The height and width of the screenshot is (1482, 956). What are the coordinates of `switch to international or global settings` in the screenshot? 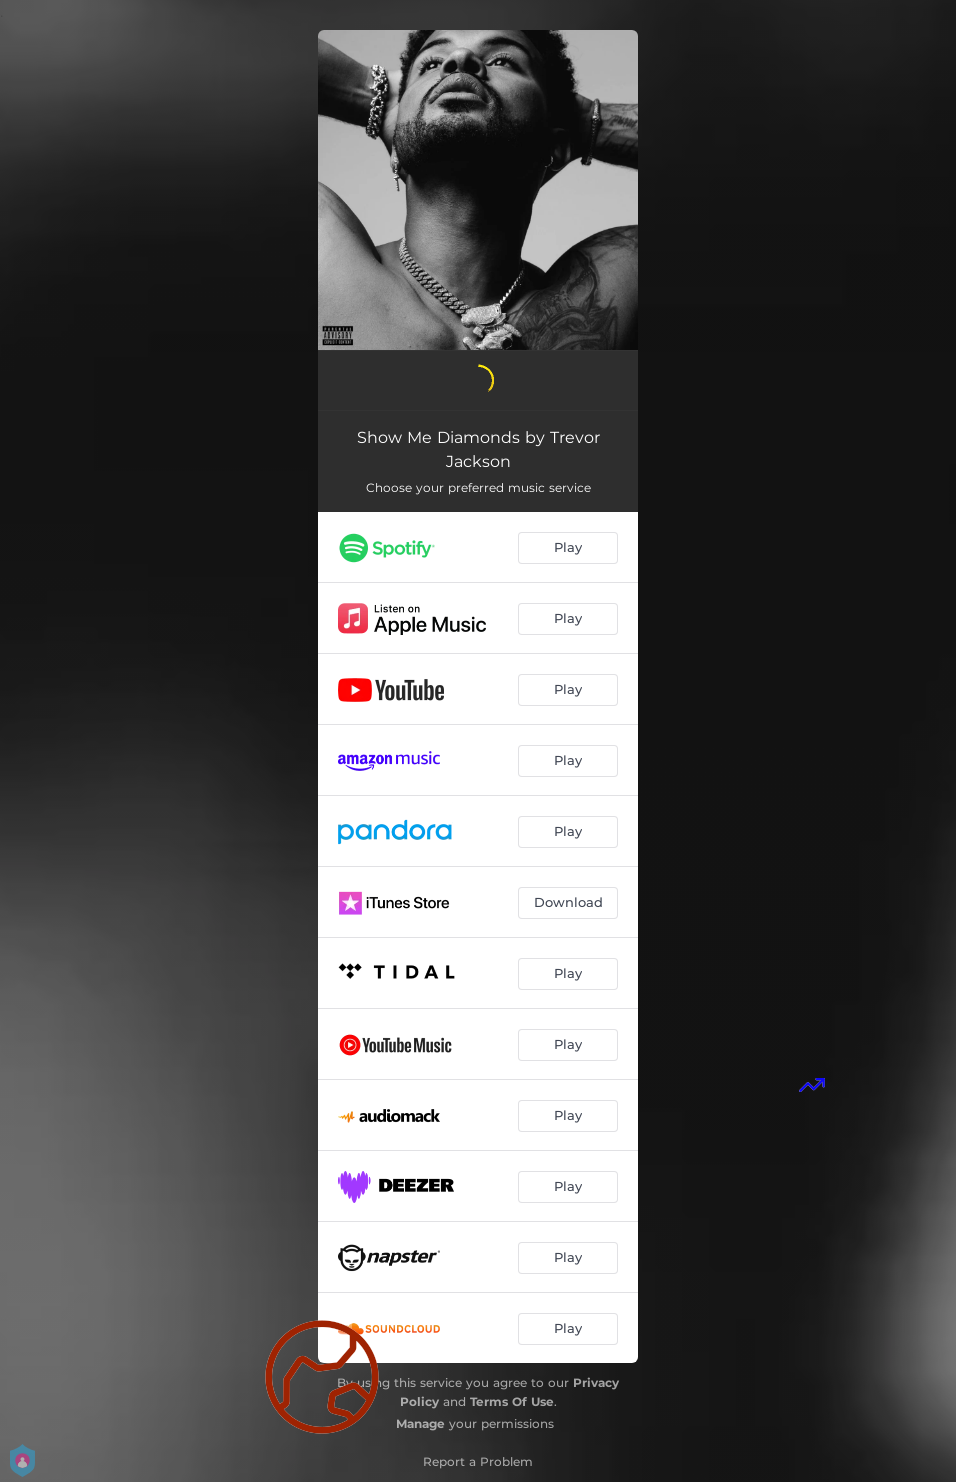 It's located at (322, 1377).